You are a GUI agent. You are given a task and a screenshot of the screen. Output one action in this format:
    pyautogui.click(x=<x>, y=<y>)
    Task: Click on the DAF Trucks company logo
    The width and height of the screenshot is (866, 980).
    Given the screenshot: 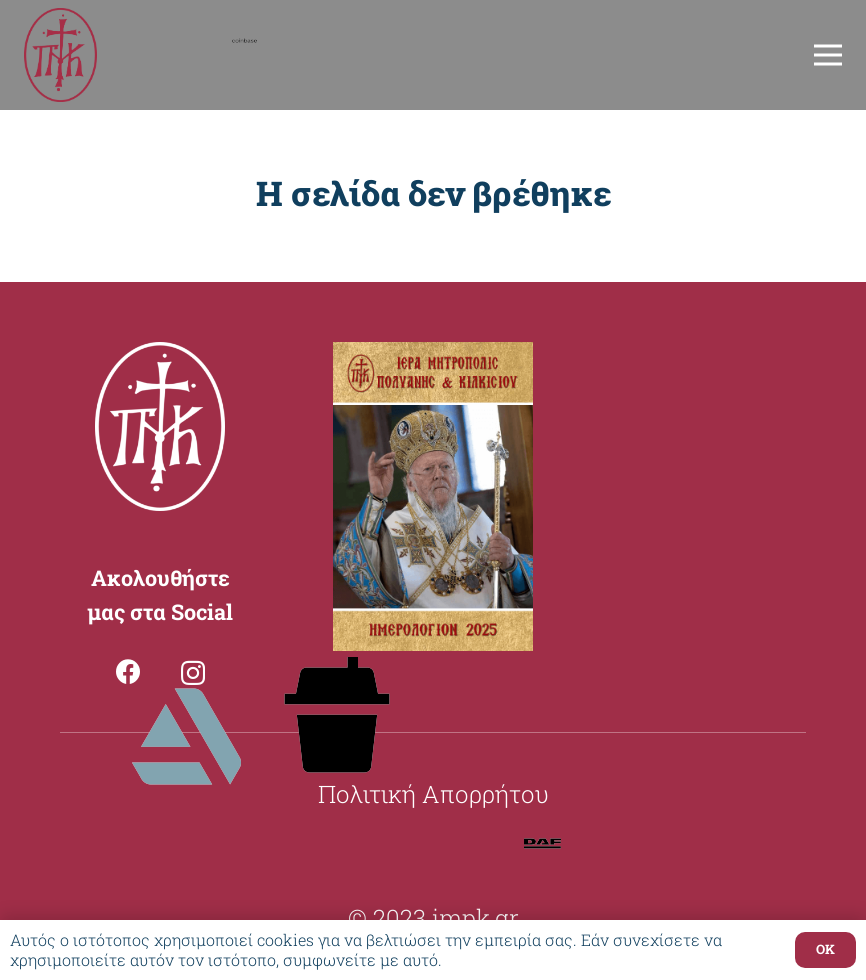 What is the action you would take?
    pyautogui.click(x=542, y=843)
    